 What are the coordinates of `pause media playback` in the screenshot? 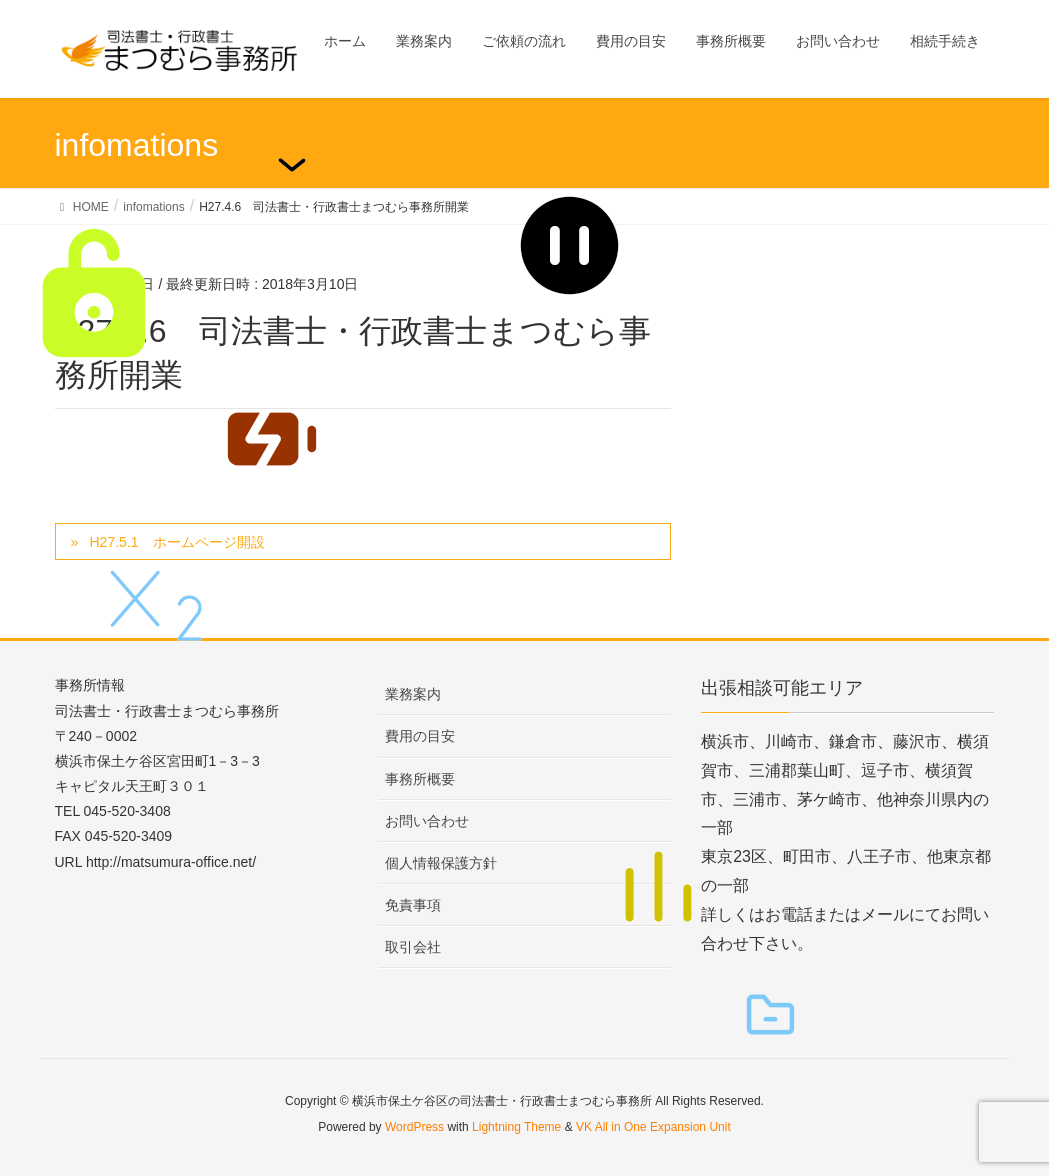 It's located at (569, 245).